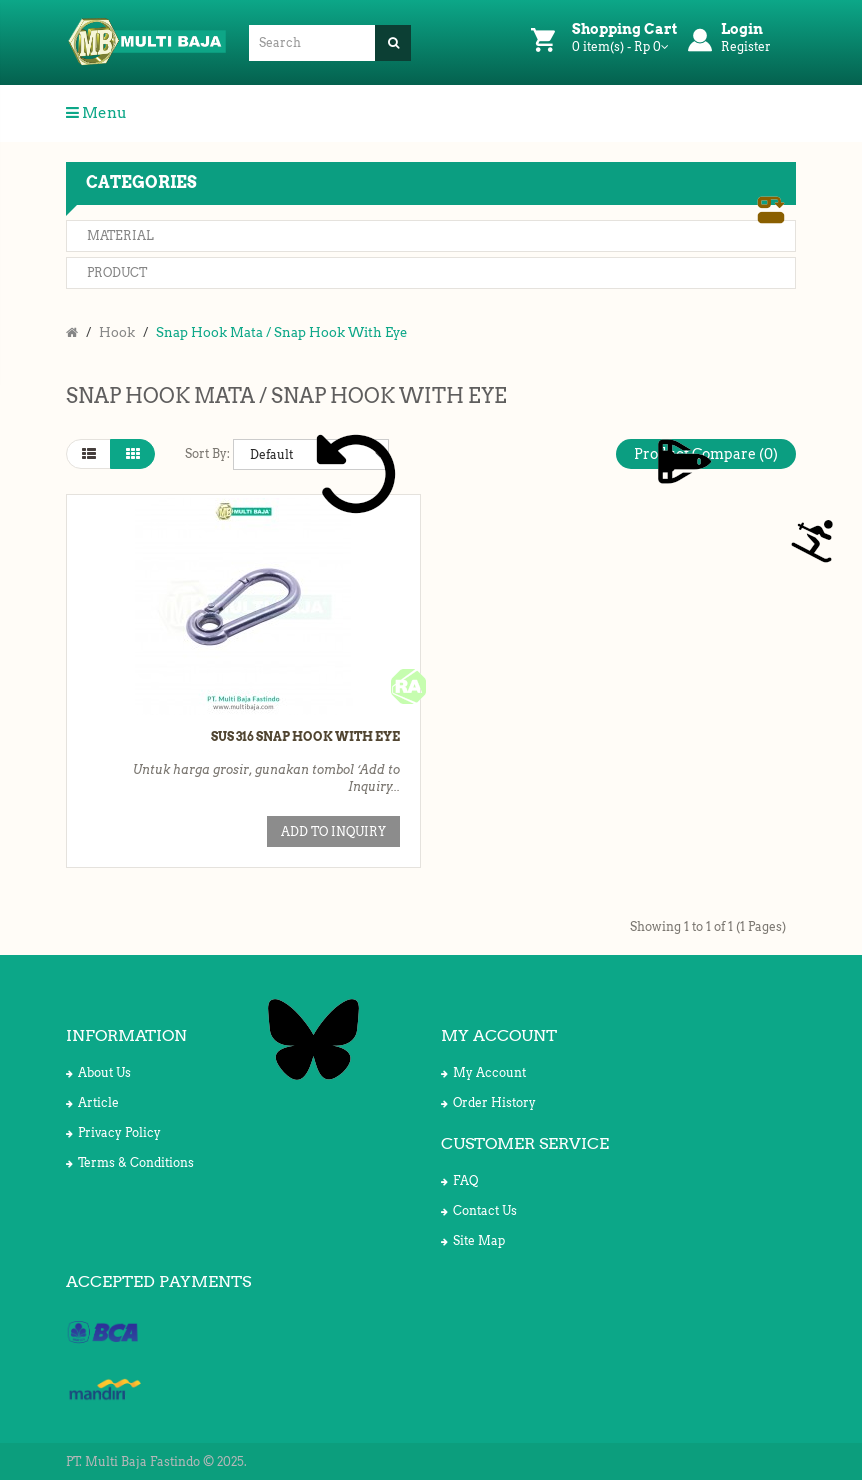 The height and width of the screenshot is (1480, 862). I want to click on undo the last action, so click(356, 474).